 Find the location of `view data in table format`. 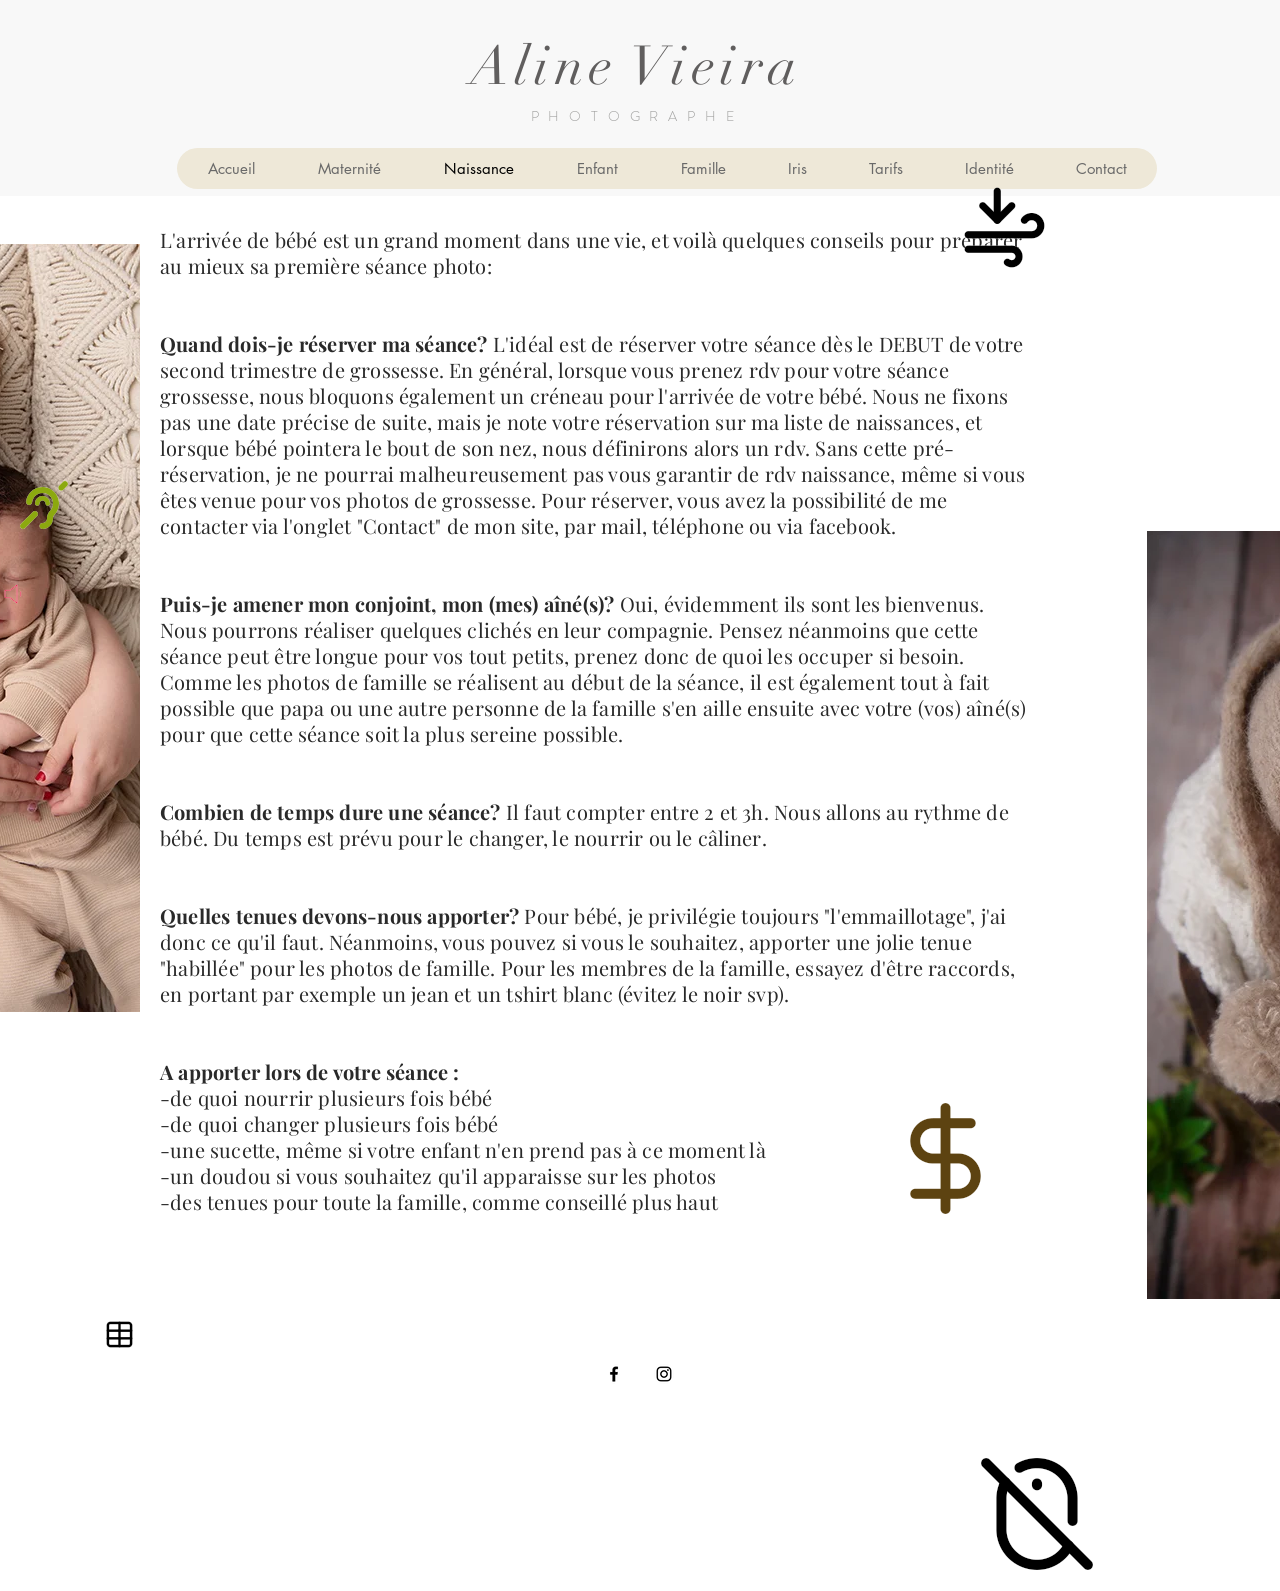

view data in table format is located at coordinates (119, 1334).